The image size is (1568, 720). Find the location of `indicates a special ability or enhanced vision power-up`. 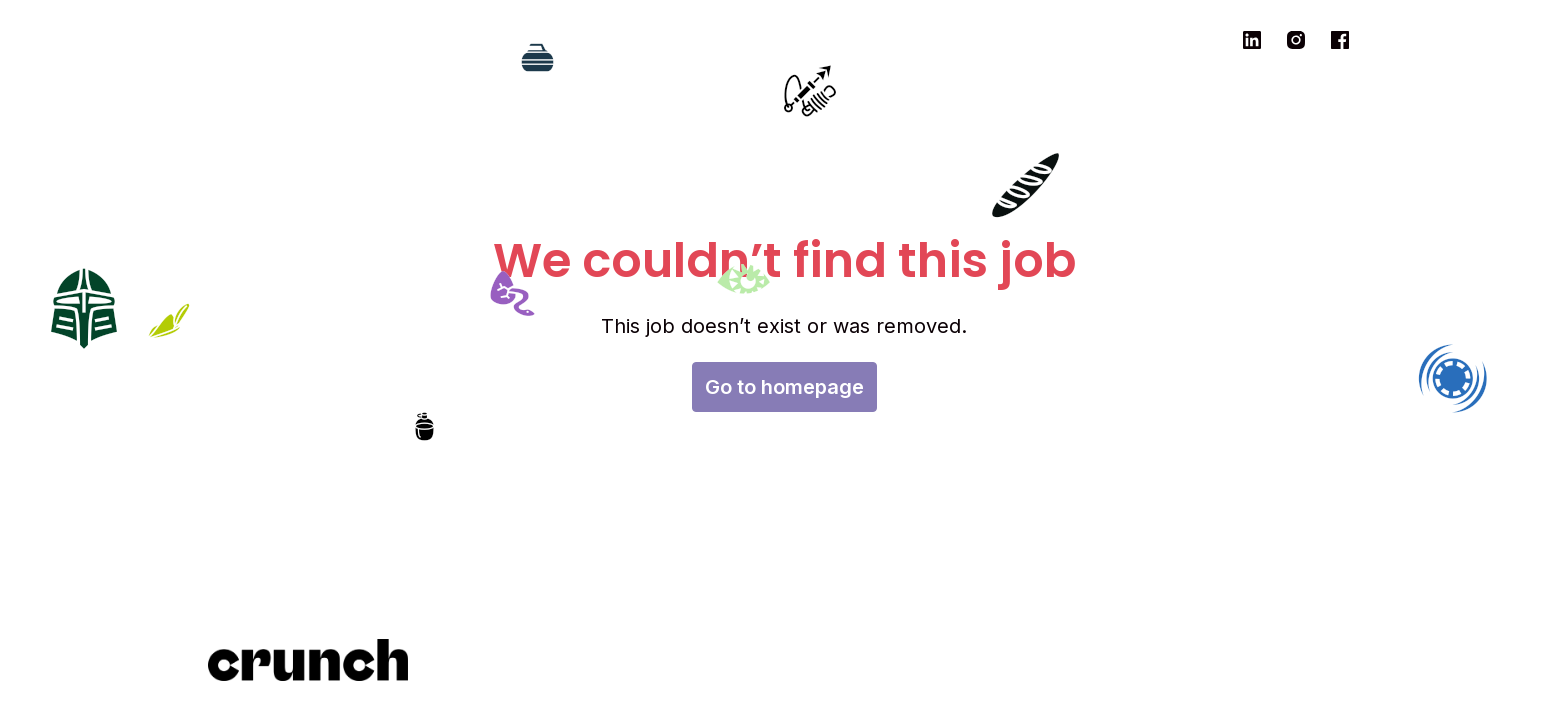

indicates a special ability or enhanced vision power-up is located at coordinates (743, 281).